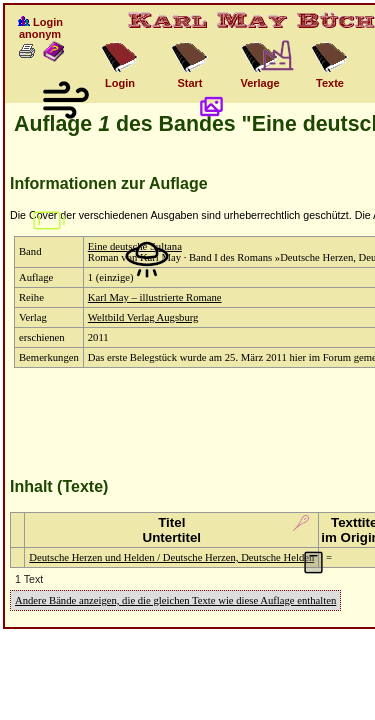  I want to click on view manufacturing or production facilities, so click(277, 56).